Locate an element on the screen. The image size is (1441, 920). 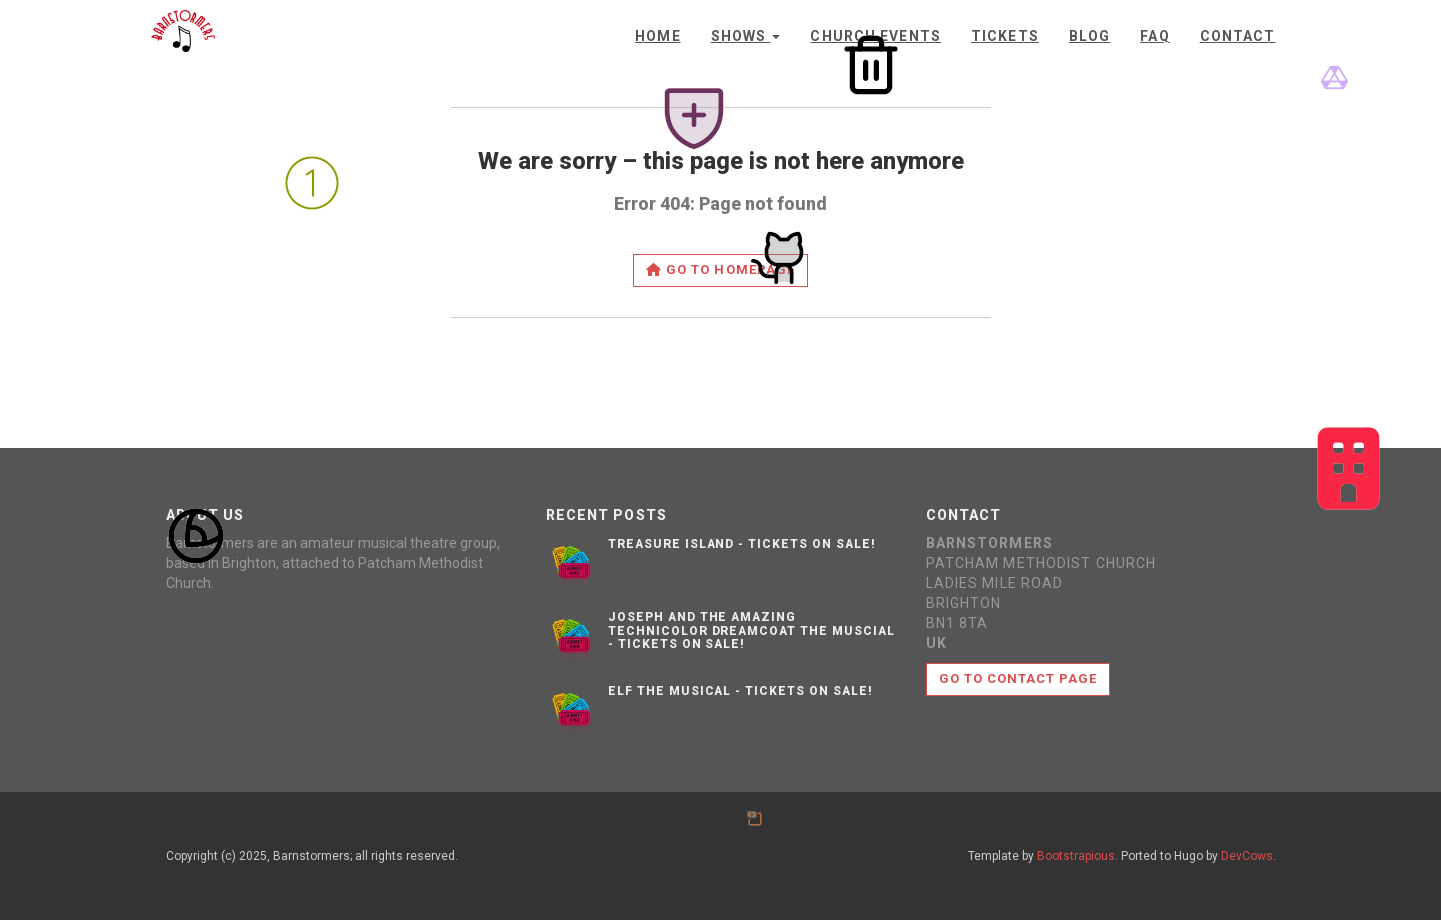
delete selected item is located at coordinates (871, 65).